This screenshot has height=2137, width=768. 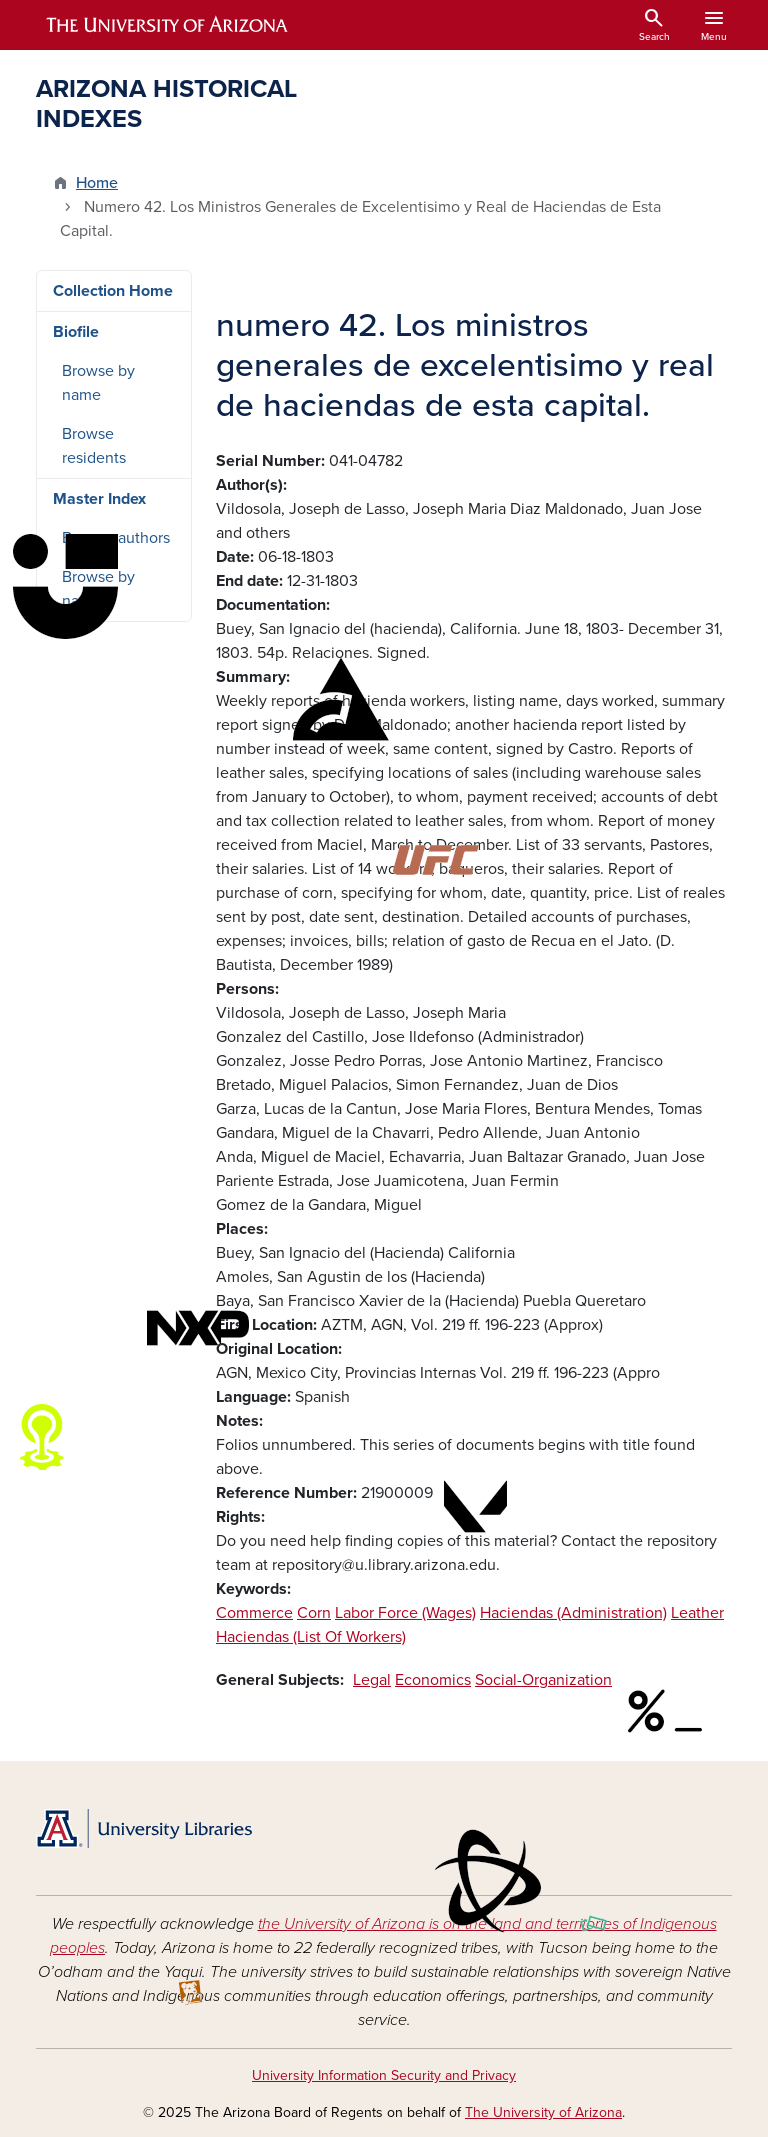 What do you see at coordinates (475, 1506) in the screenshot?
I see `launch valorant game` at bounding box center [475, 1506].